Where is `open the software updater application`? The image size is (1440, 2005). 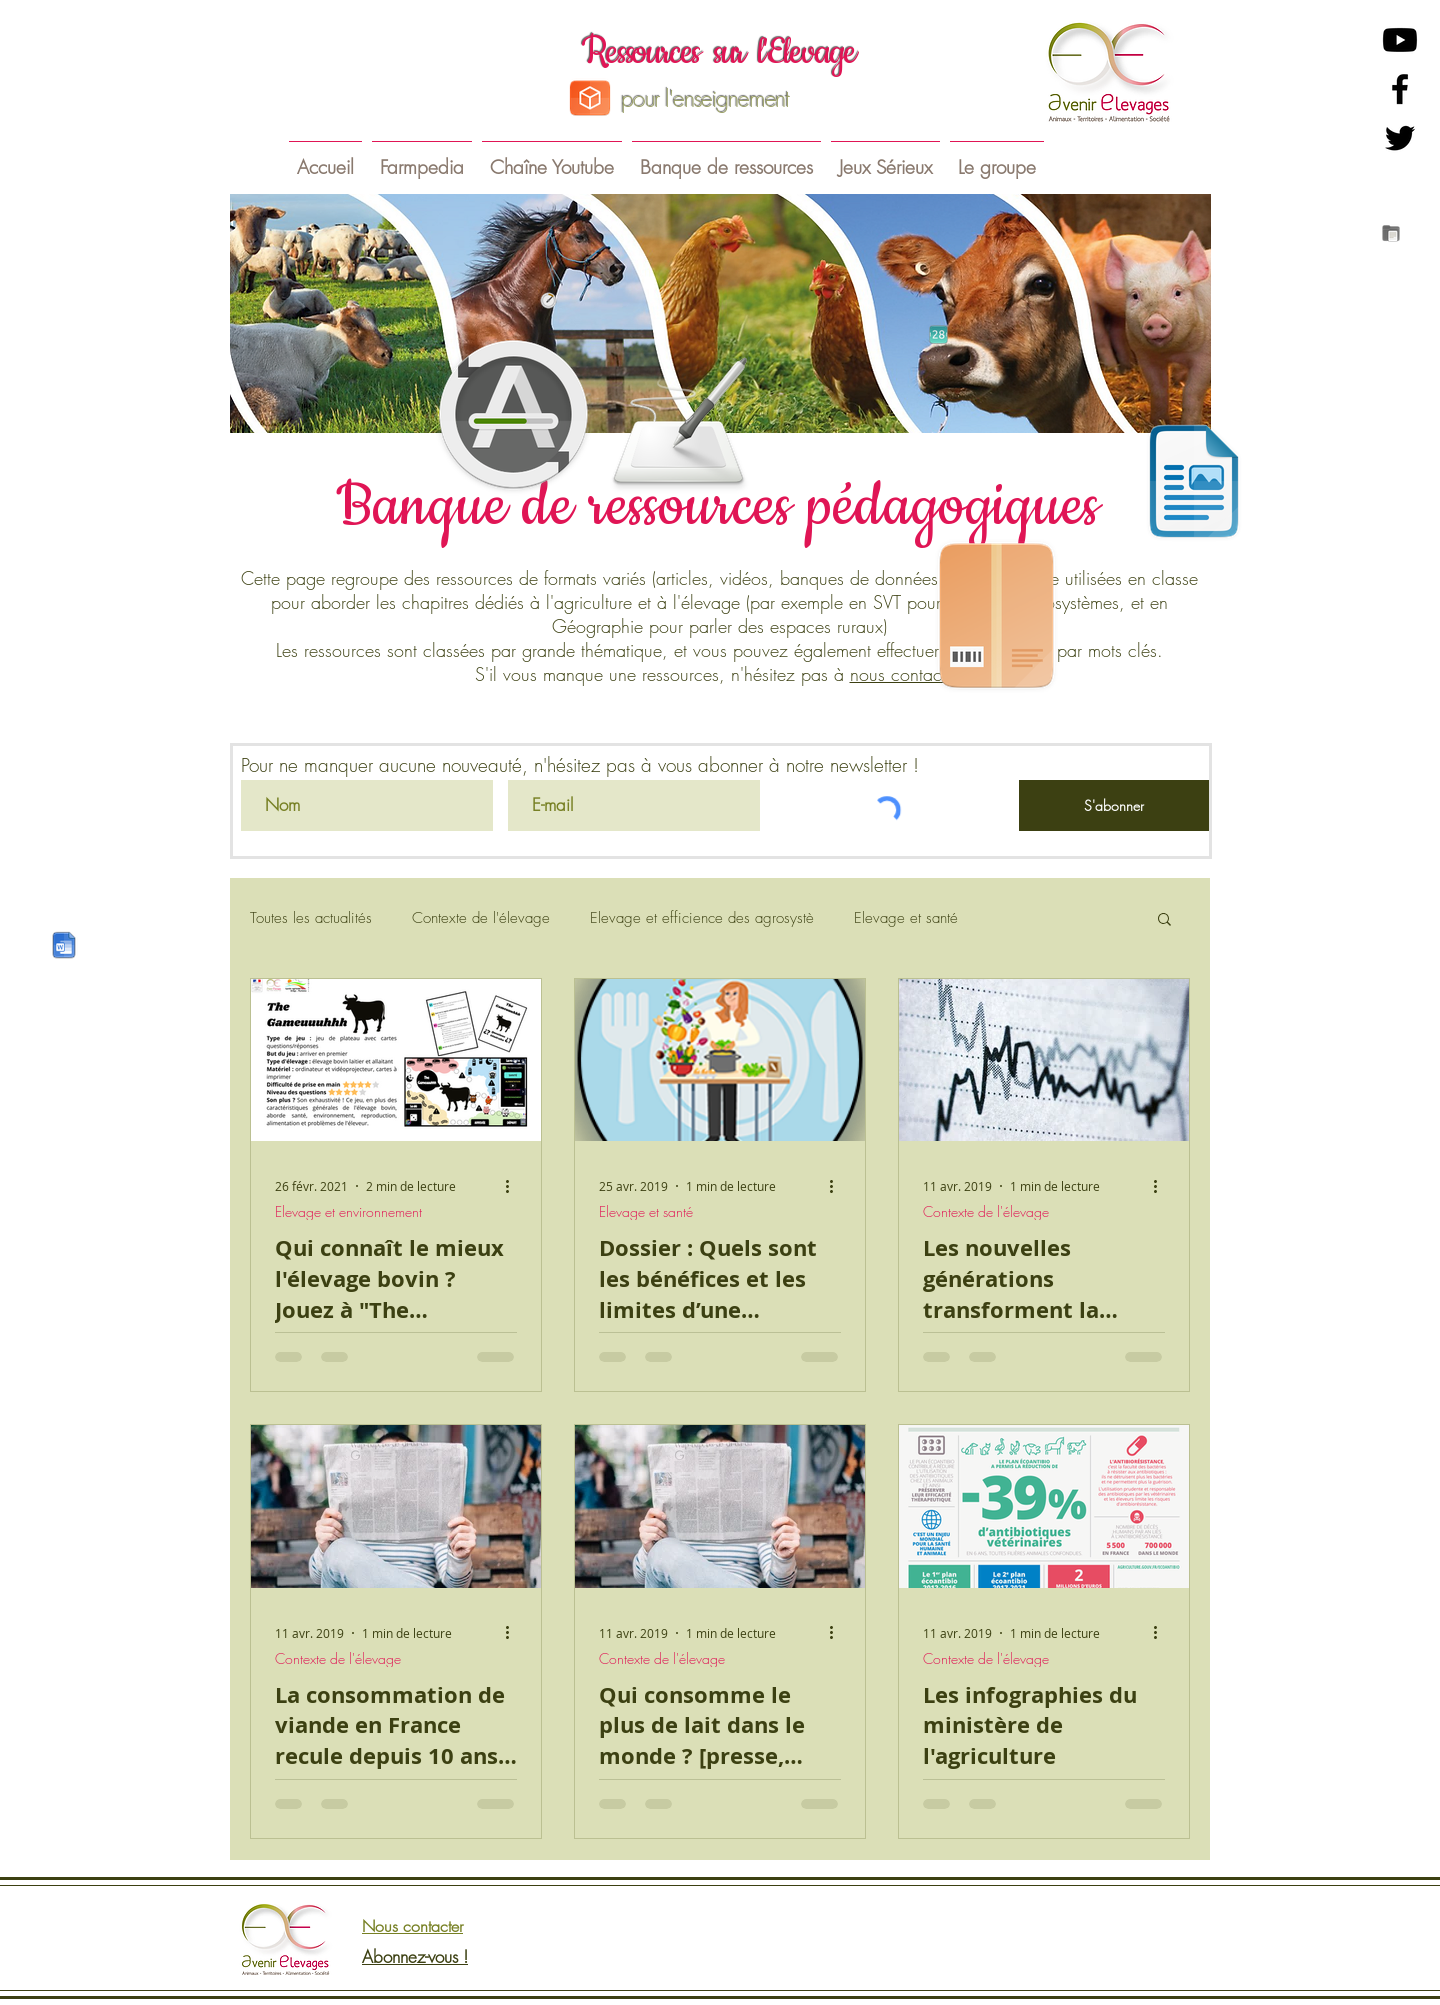 open the software updater application is located at coordinates (513, 414).